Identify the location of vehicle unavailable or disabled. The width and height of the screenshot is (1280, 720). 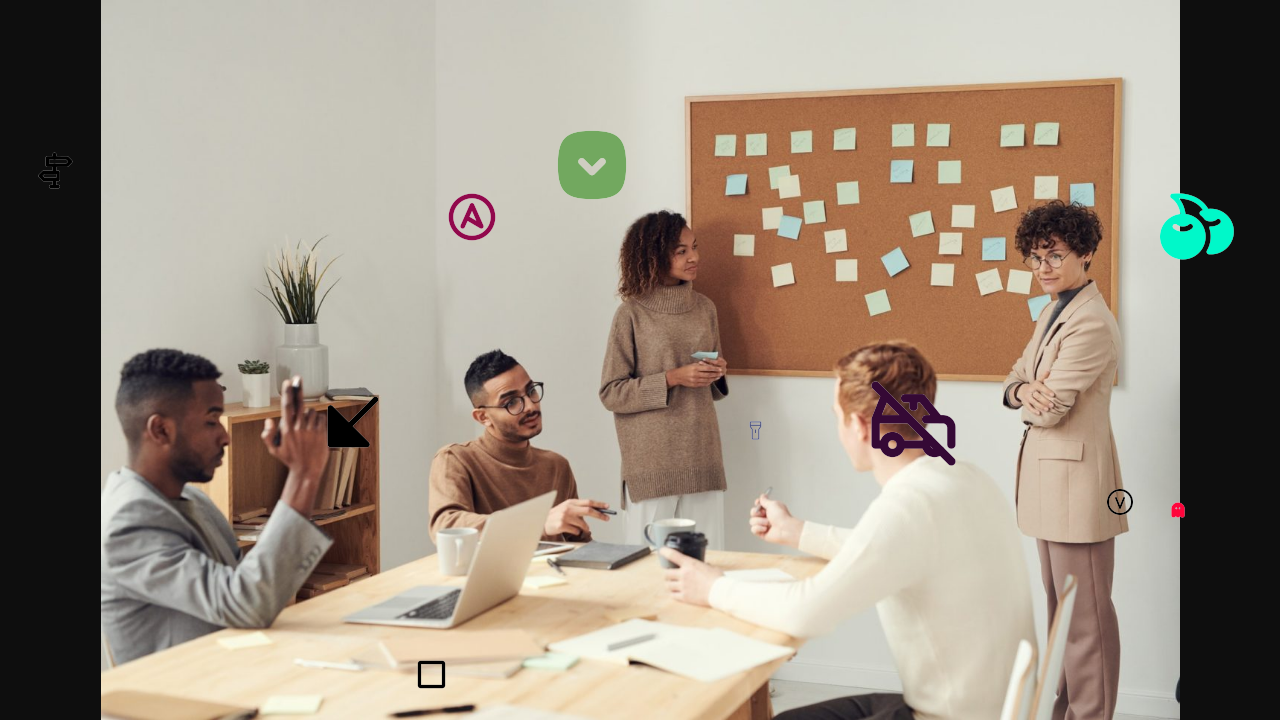
(913, 423).